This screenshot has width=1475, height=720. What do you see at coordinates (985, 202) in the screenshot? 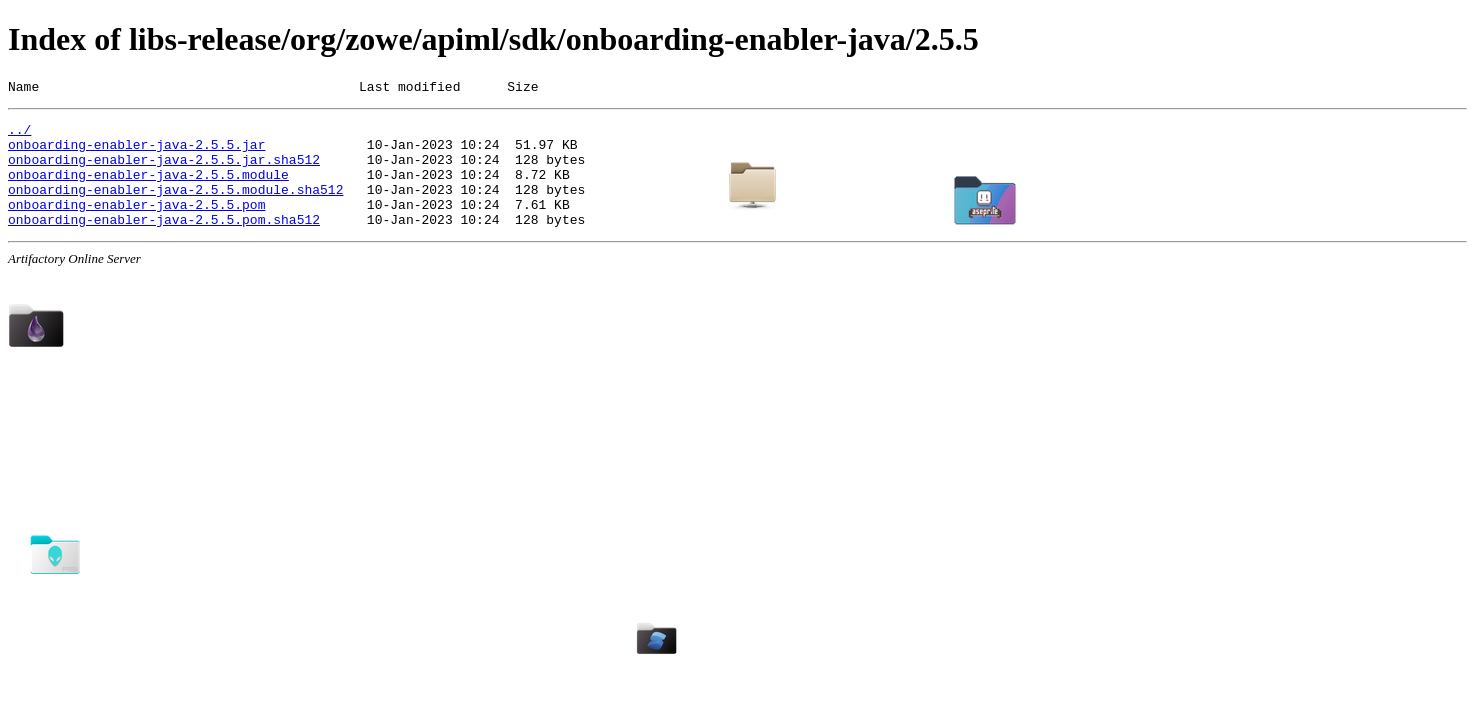
I see `open folder containing aseprite project files` at bounding box center [985, 202].